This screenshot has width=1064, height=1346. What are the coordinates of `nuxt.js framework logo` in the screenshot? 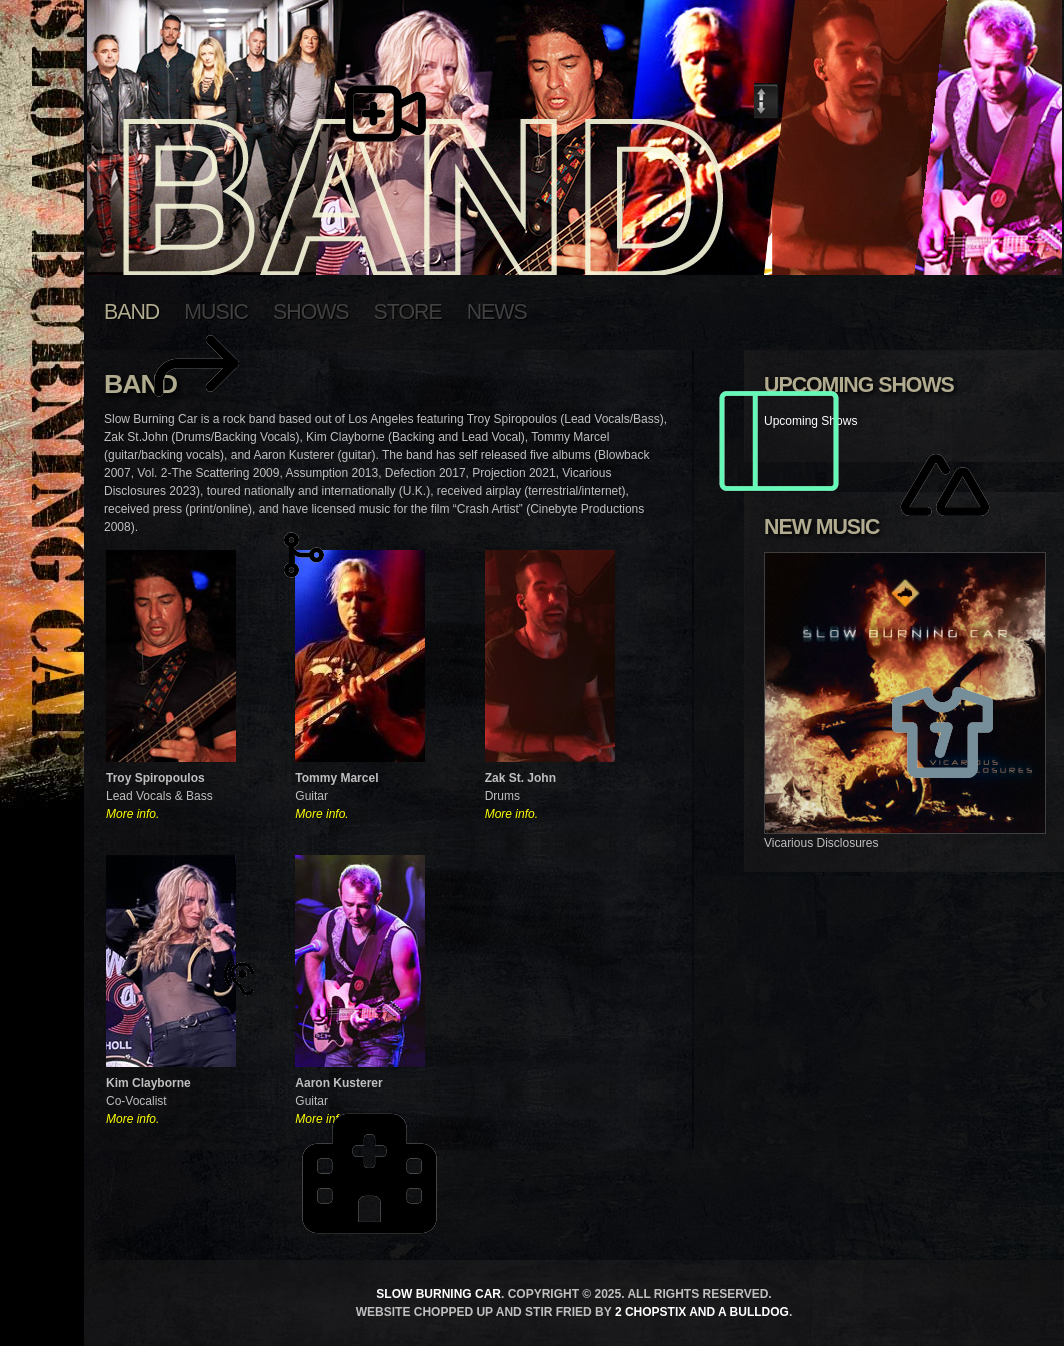 It's located at (945, 485).